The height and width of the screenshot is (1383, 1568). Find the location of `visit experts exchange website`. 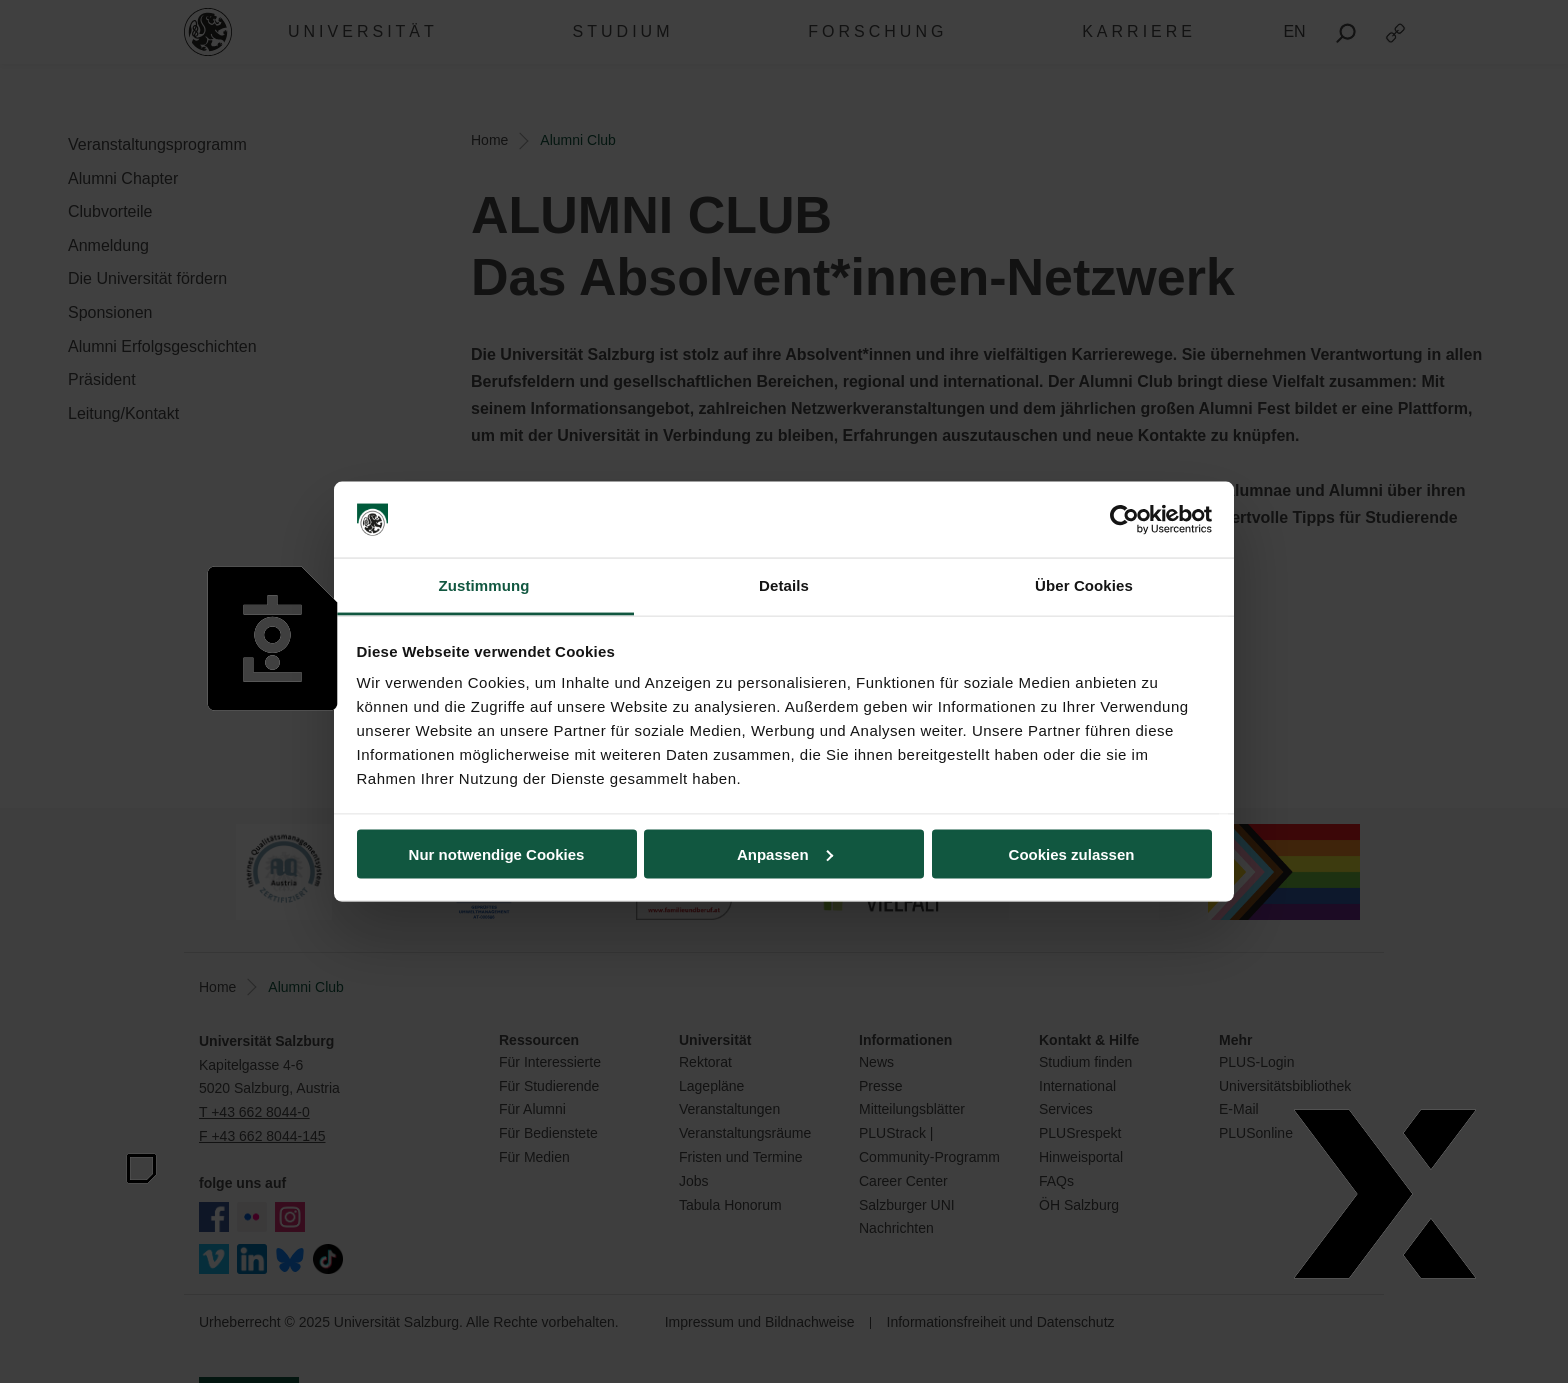

visit experts exchange website is located at coordinates (1385, 1194).